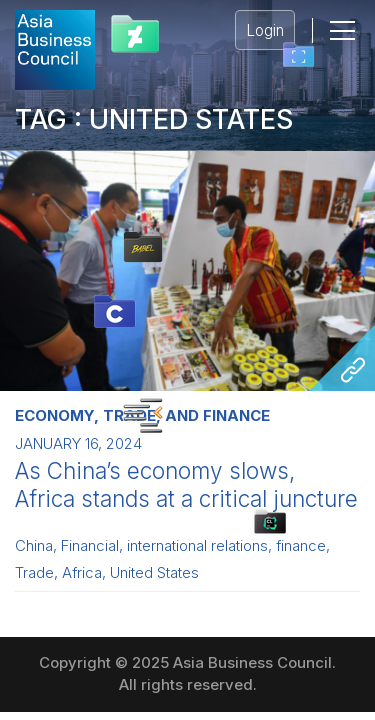 This screenshot has height=720, width=375. I want to click on folder containing babel configuration files, so click(143, 248).